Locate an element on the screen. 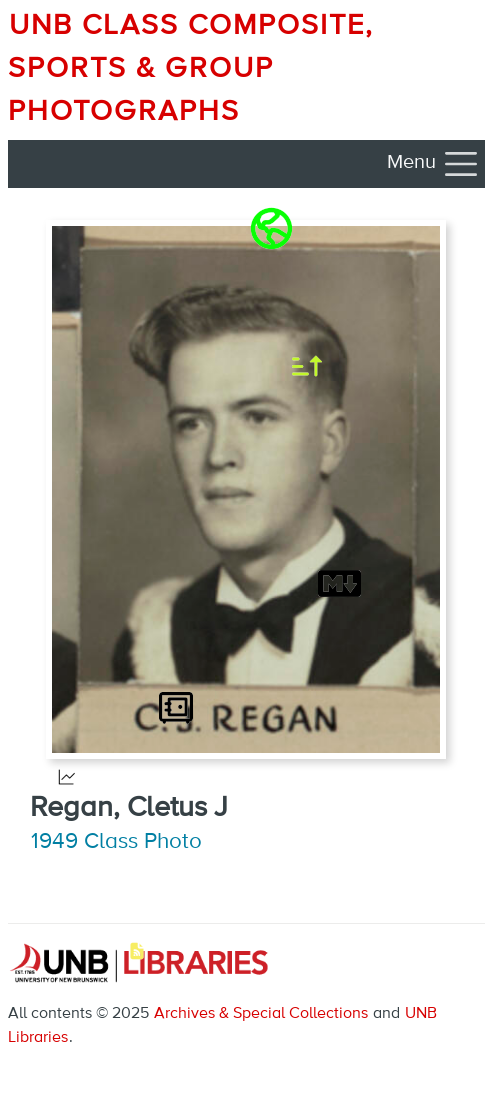 This screenshot has height=1114, width=485. access fiscal host settings is located at coordinates (176, 709).